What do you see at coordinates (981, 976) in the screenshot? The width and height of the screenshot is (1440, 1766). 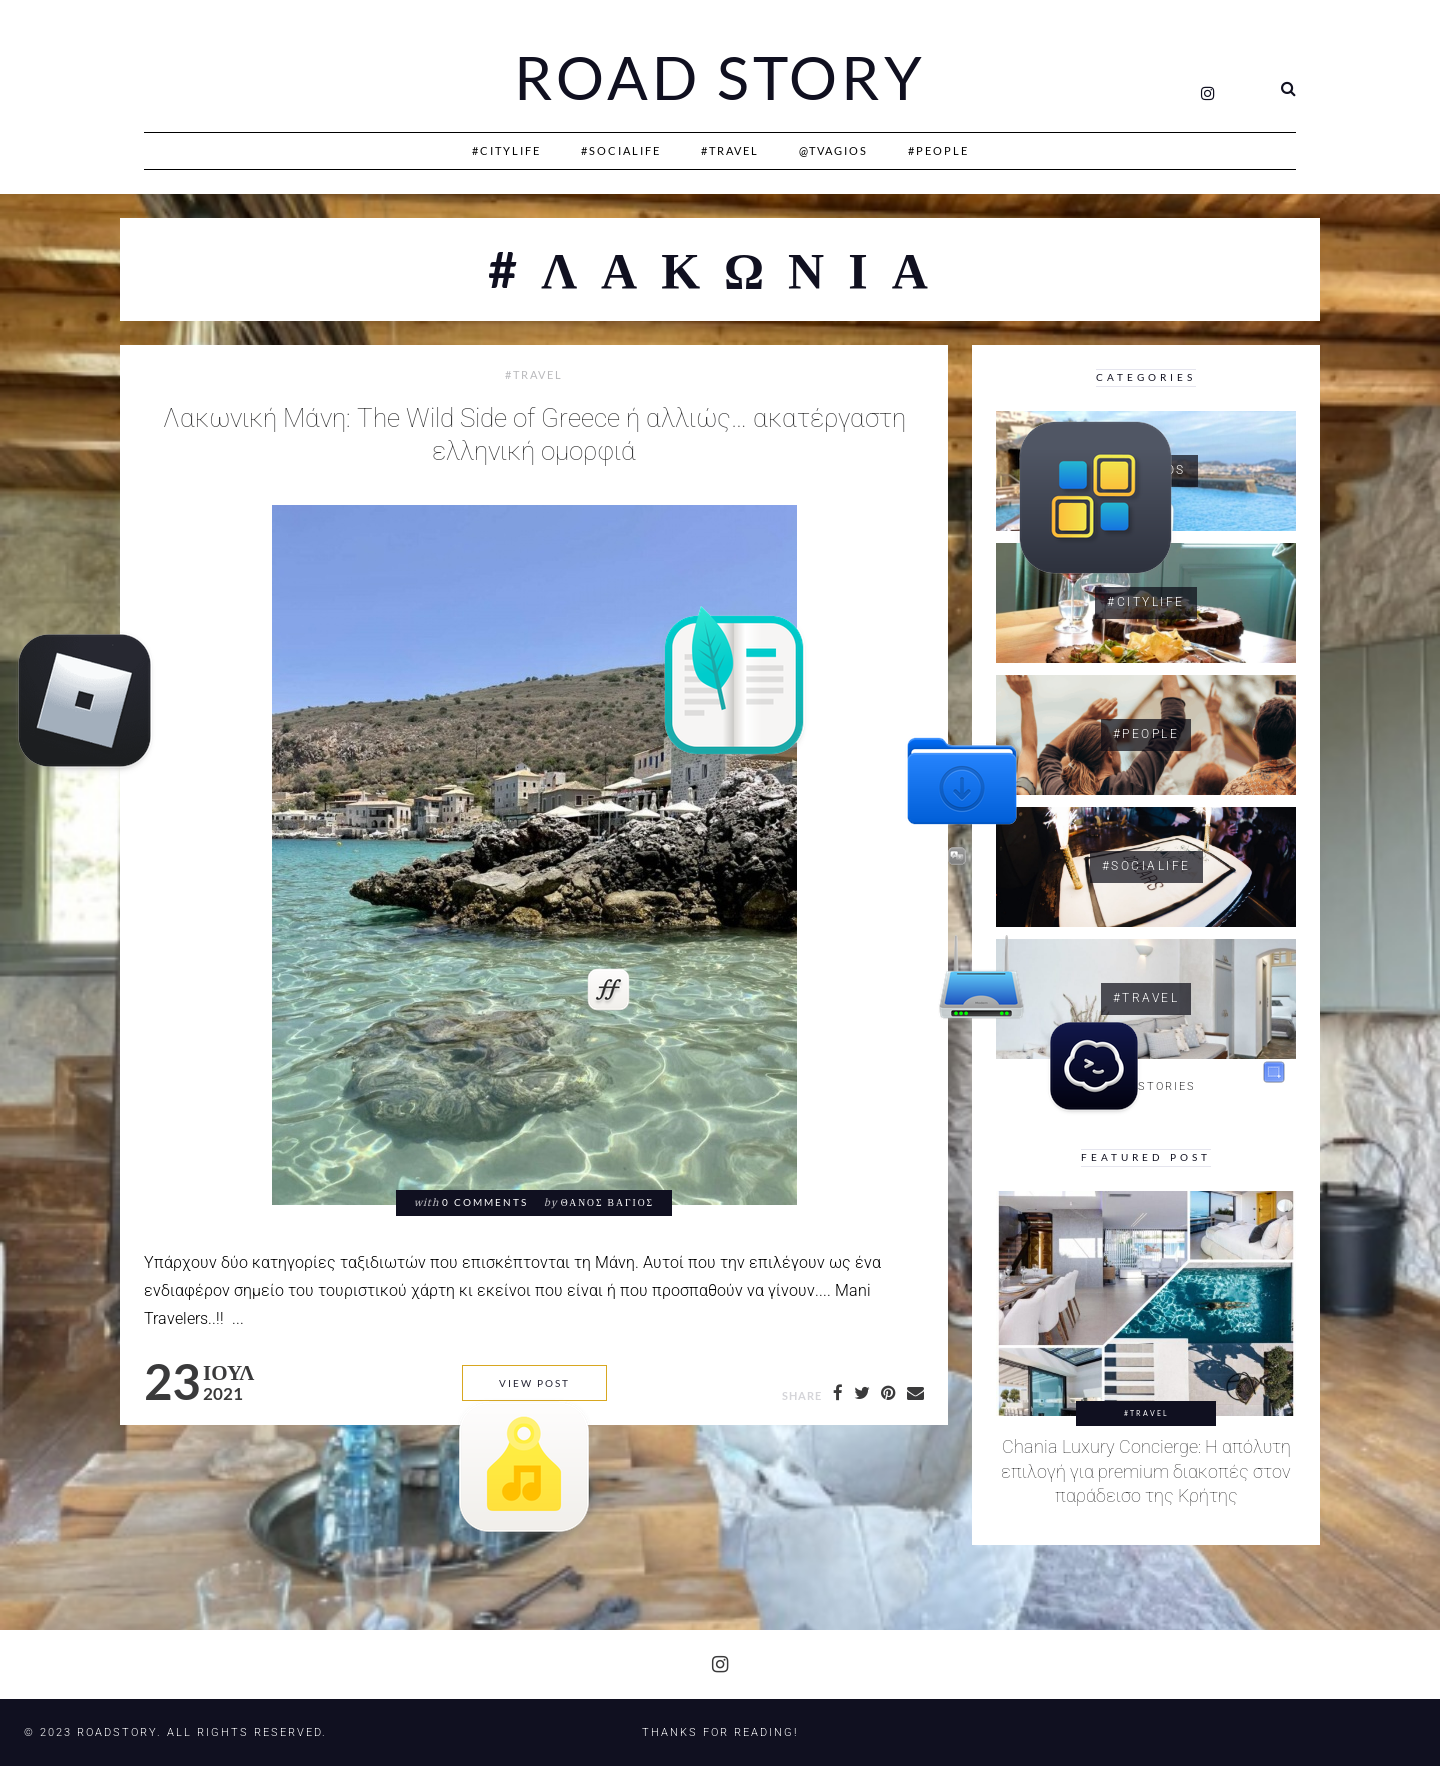 I see `network modem or router device status` at bounding box center [981, 976].